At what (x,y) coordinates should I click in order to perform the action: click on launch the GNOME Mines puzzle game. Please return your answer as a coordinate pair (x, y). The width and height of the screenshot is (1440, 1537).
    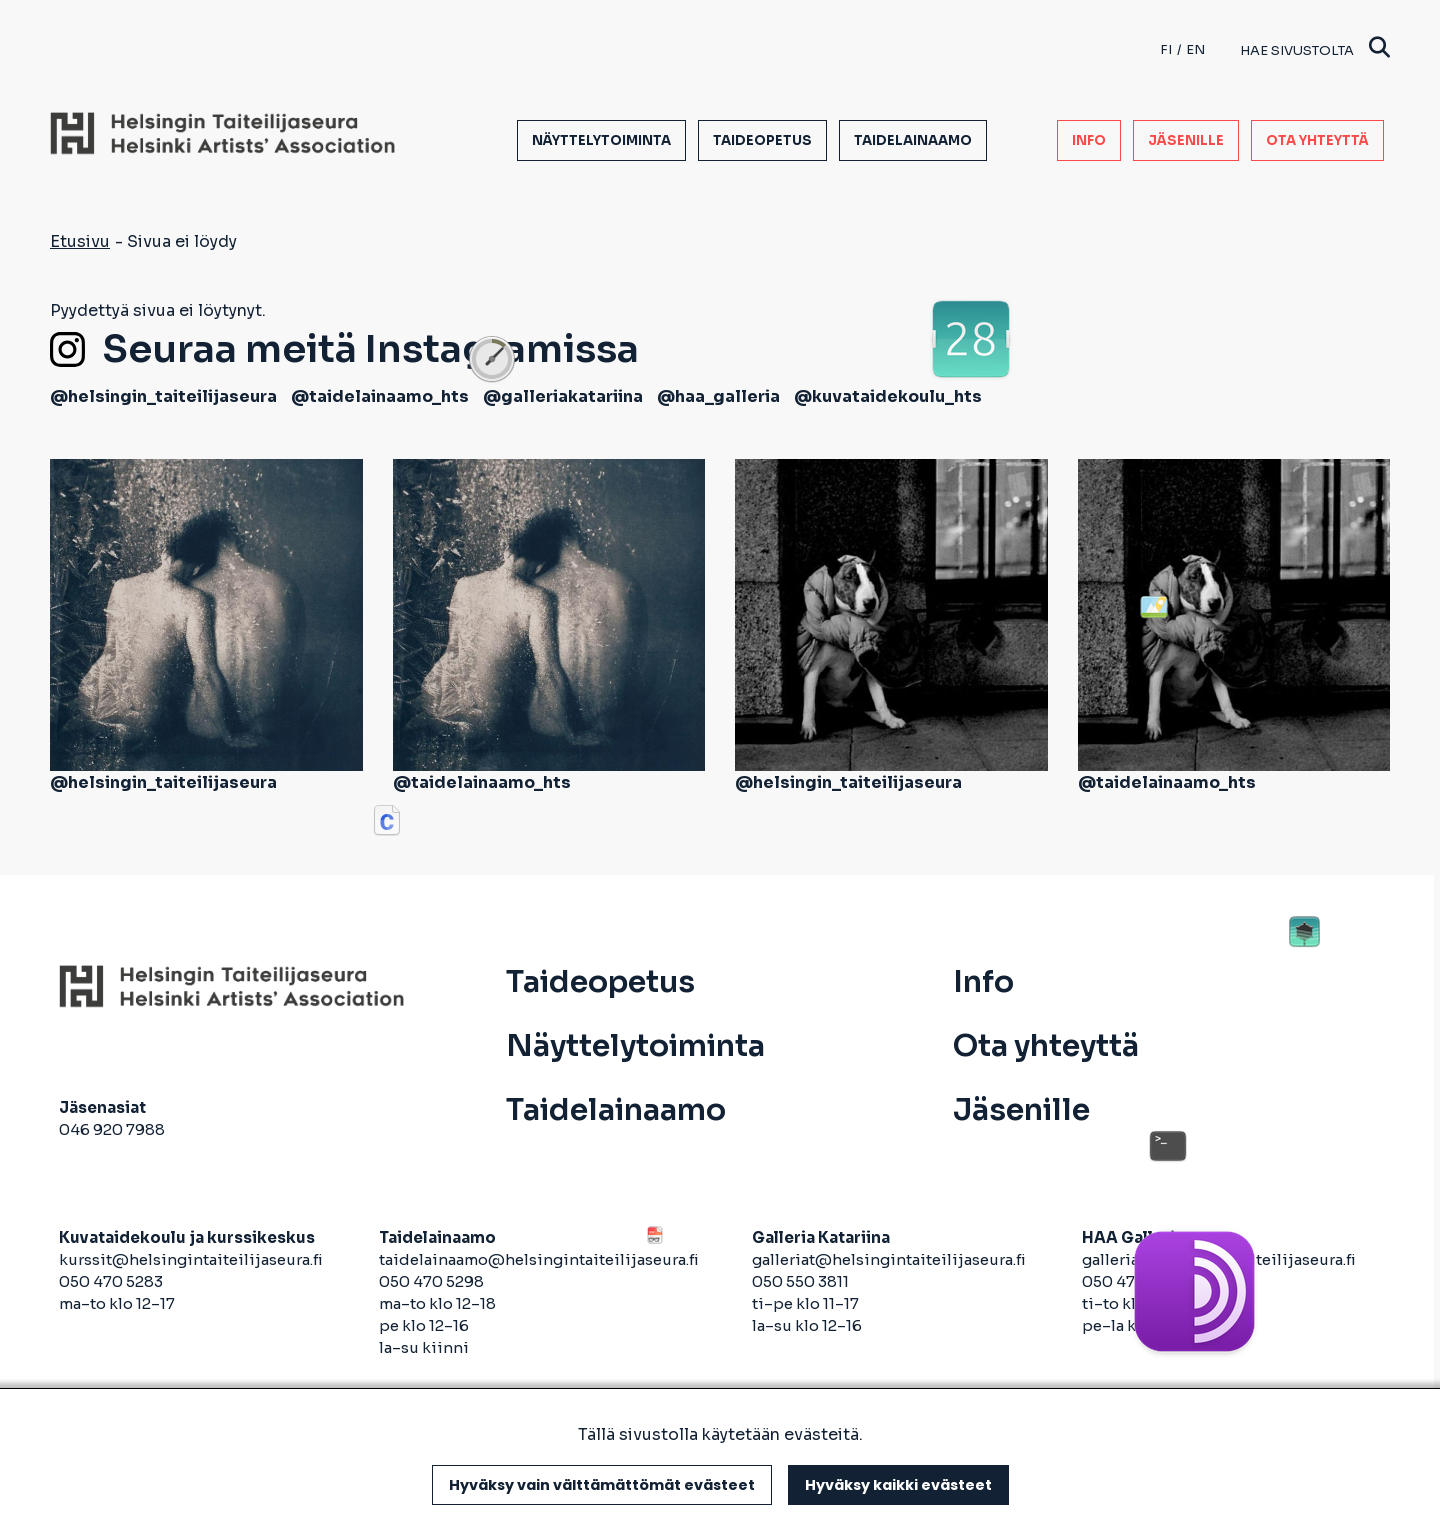
    Looking at the image, I should click on (1304, 931).